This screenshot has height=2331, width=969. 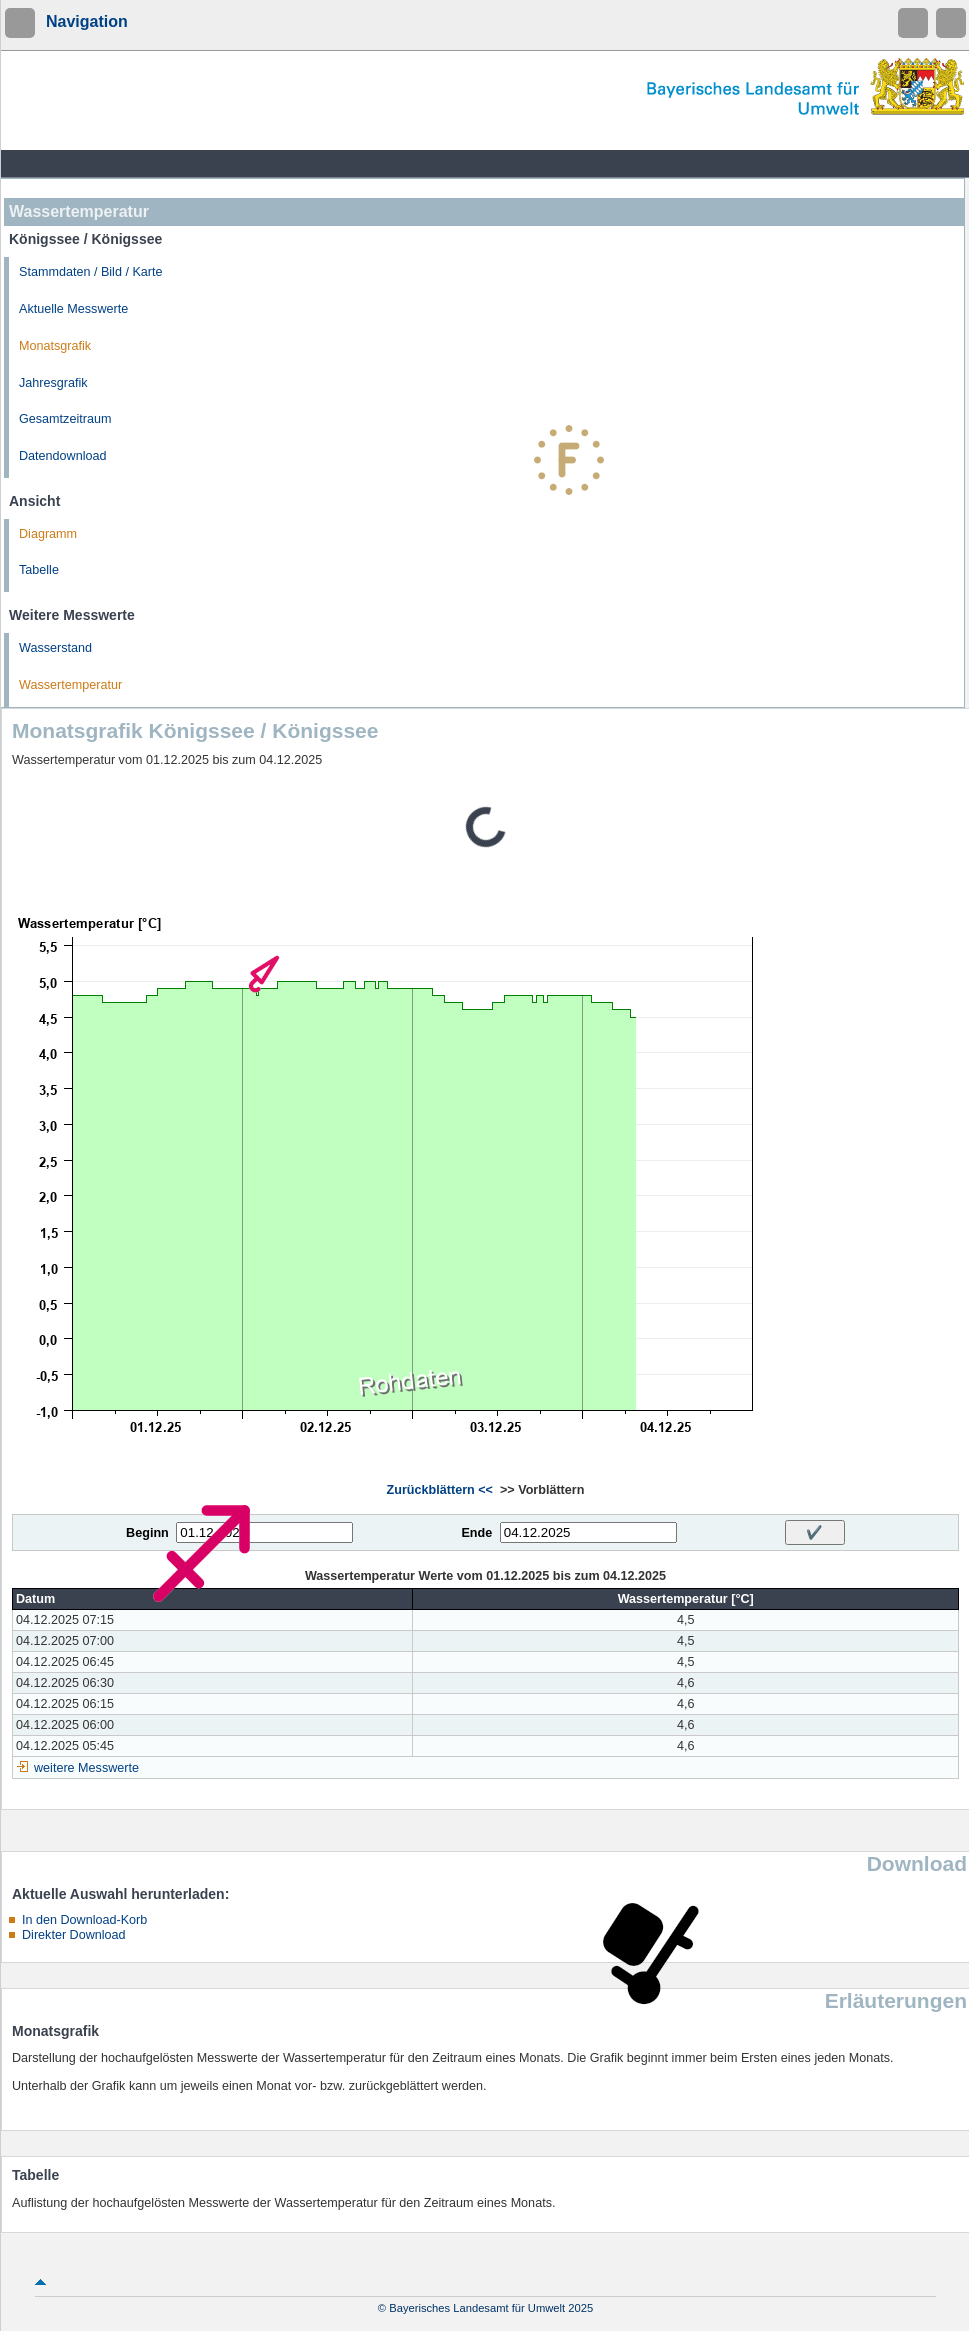 What do you see at coordinates (569, 460) in the screenshot?
I see `indicates a draft or pending Facebook connection` at bounding box center [569, 460].